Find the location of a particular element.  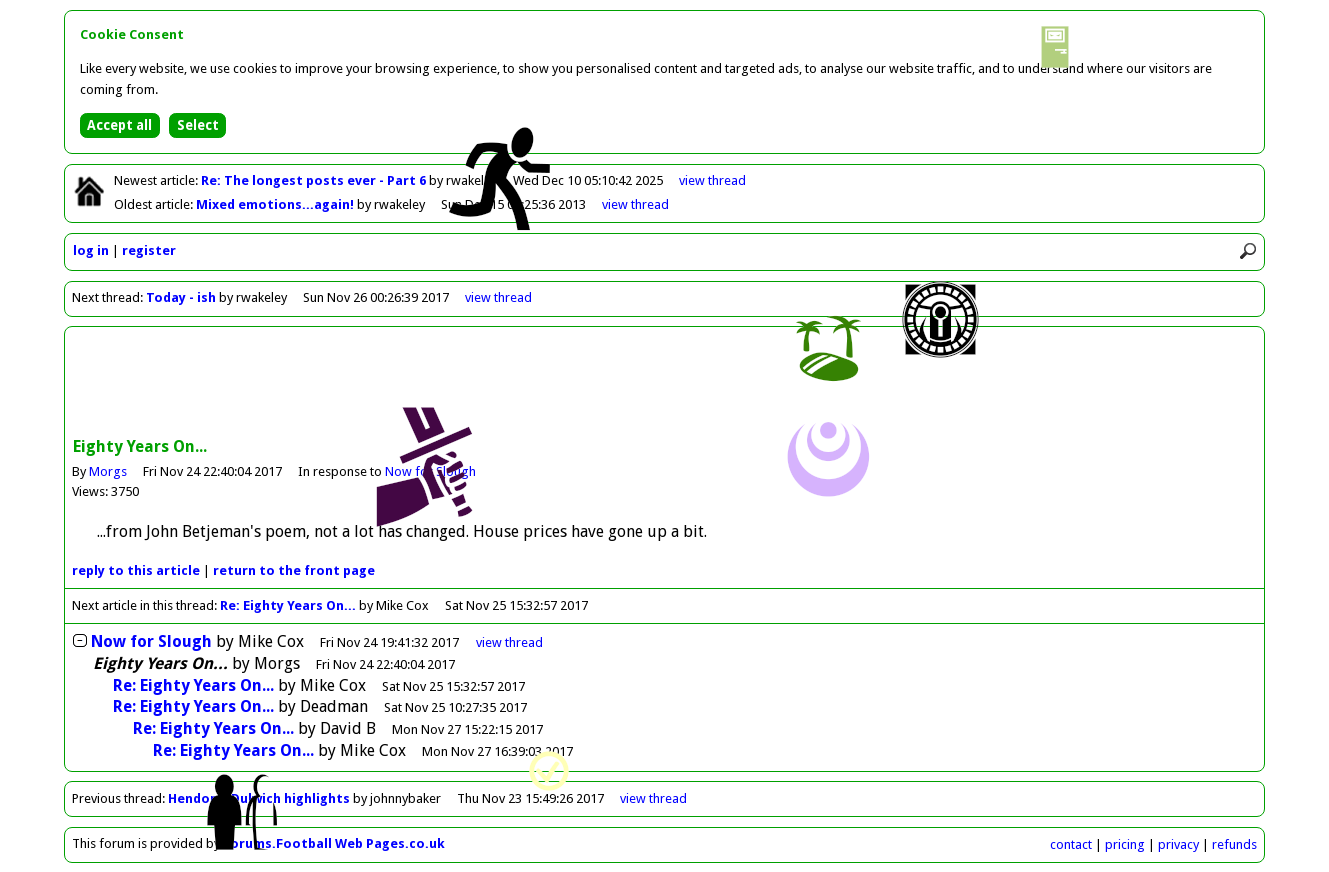

monitor door or entry point activity is located at coordinates (1055, 47).